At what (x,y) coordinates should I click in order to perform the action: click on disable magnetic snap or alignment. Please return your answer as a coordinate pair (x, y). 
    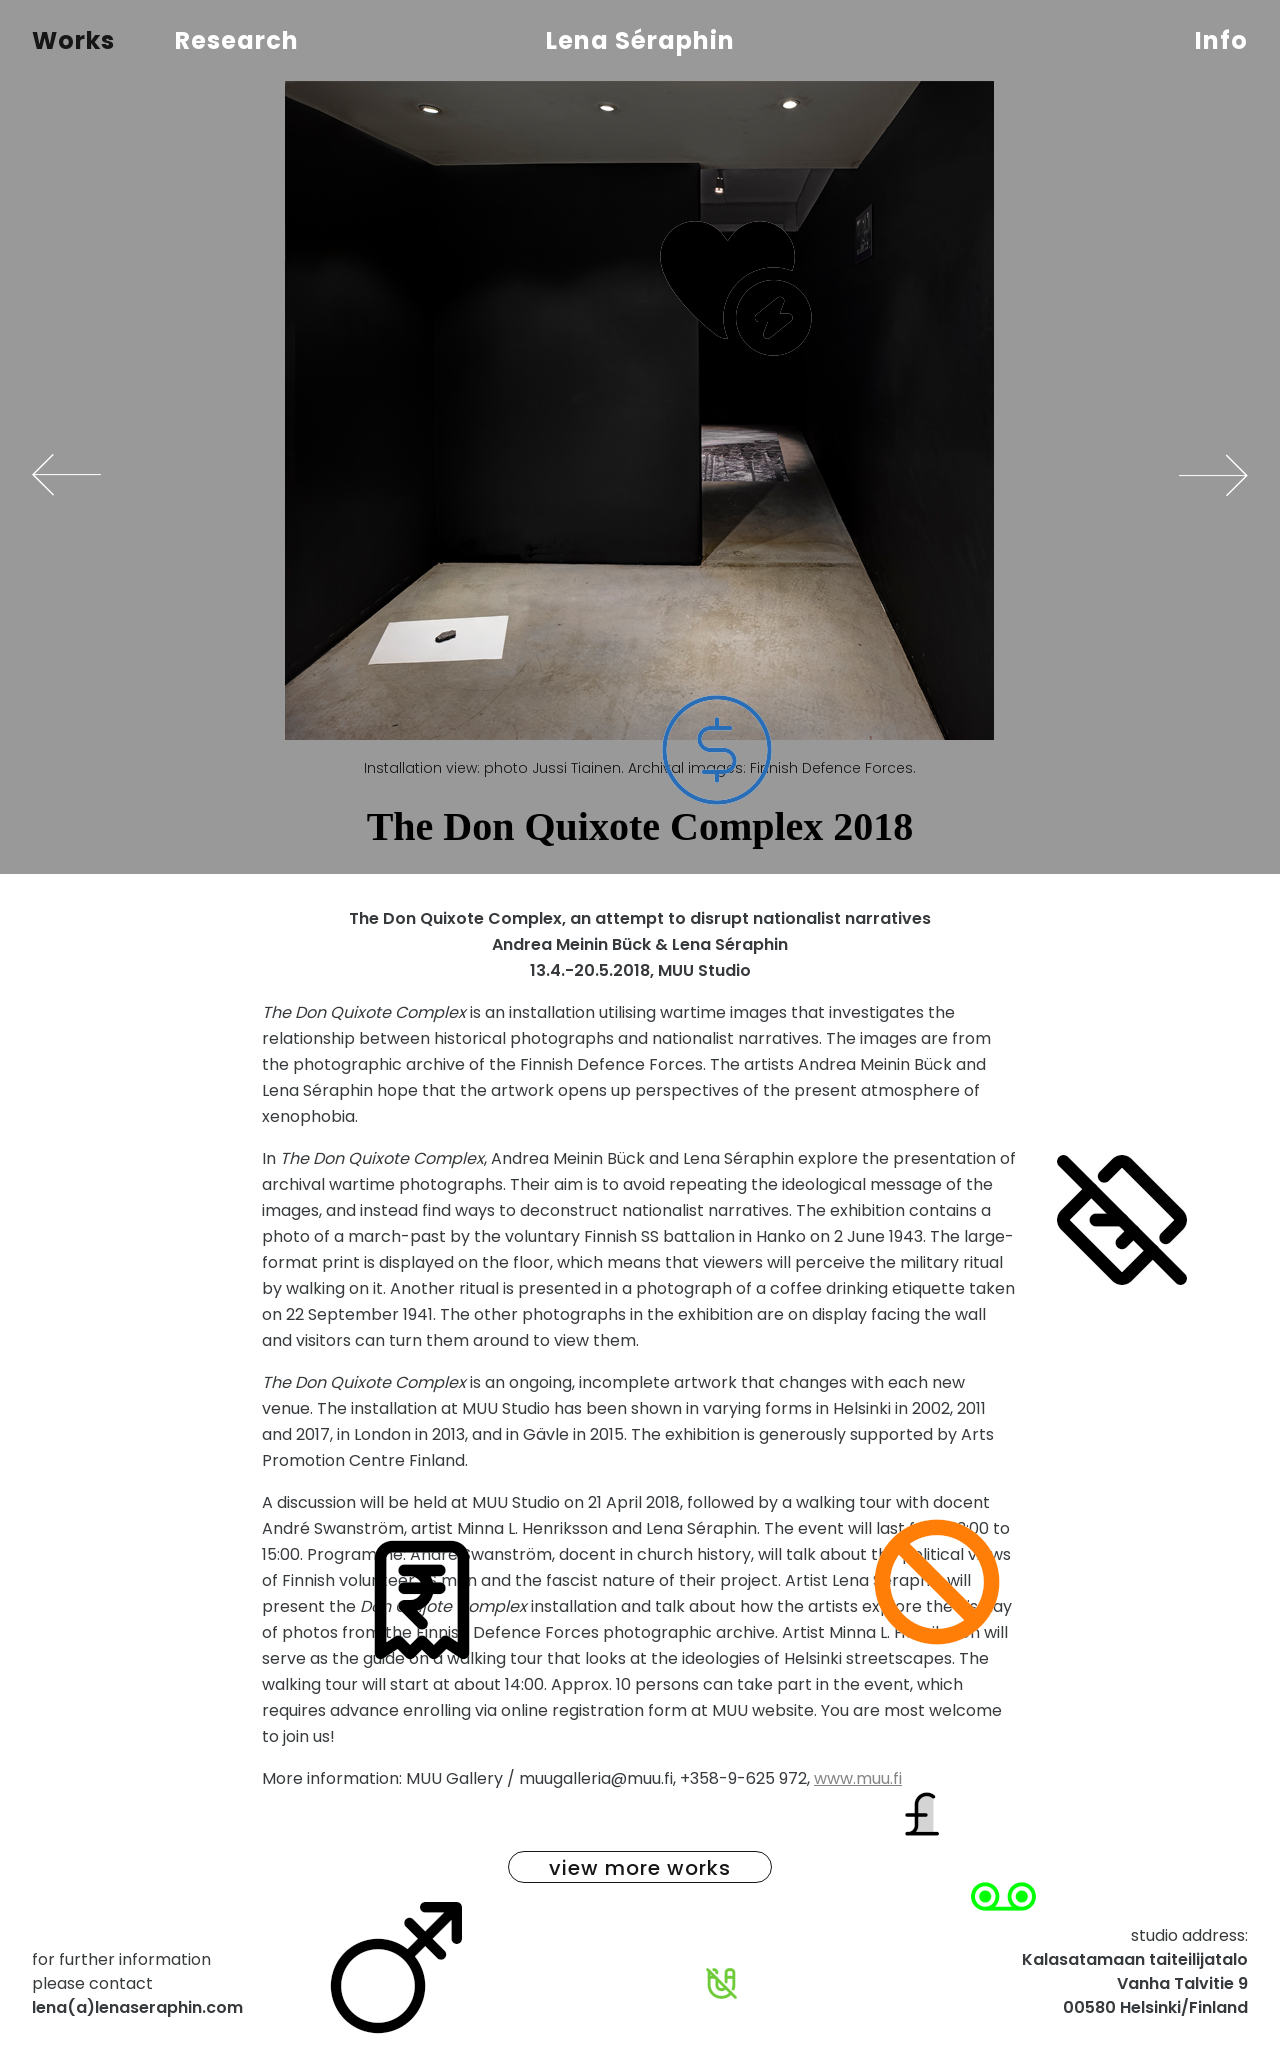
    Looking at the image, I should click on (721, 1983).